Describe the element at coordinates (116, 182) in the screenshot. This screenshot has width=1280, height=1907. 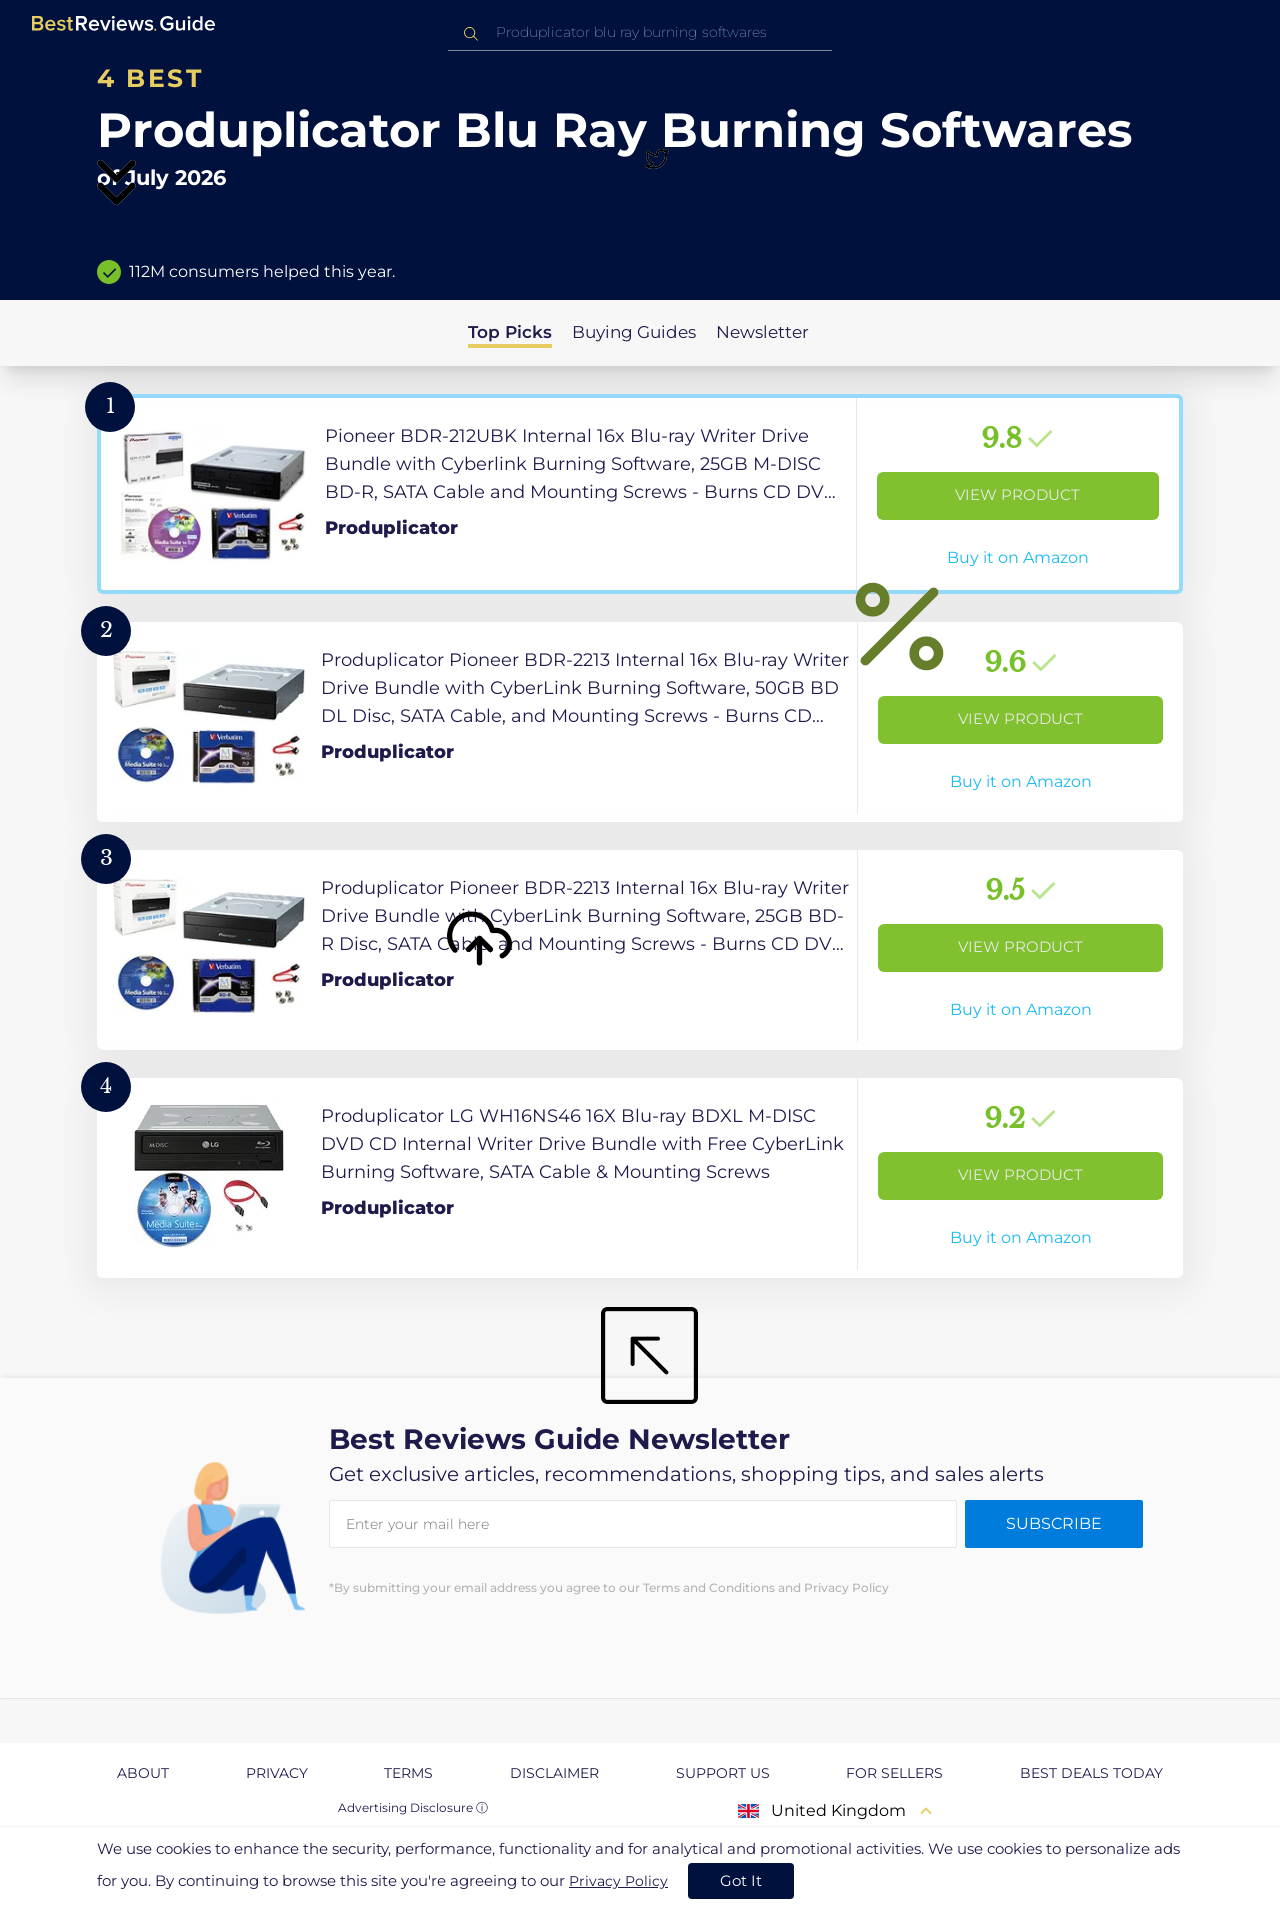
I see `scroll down or view more content` at that location.